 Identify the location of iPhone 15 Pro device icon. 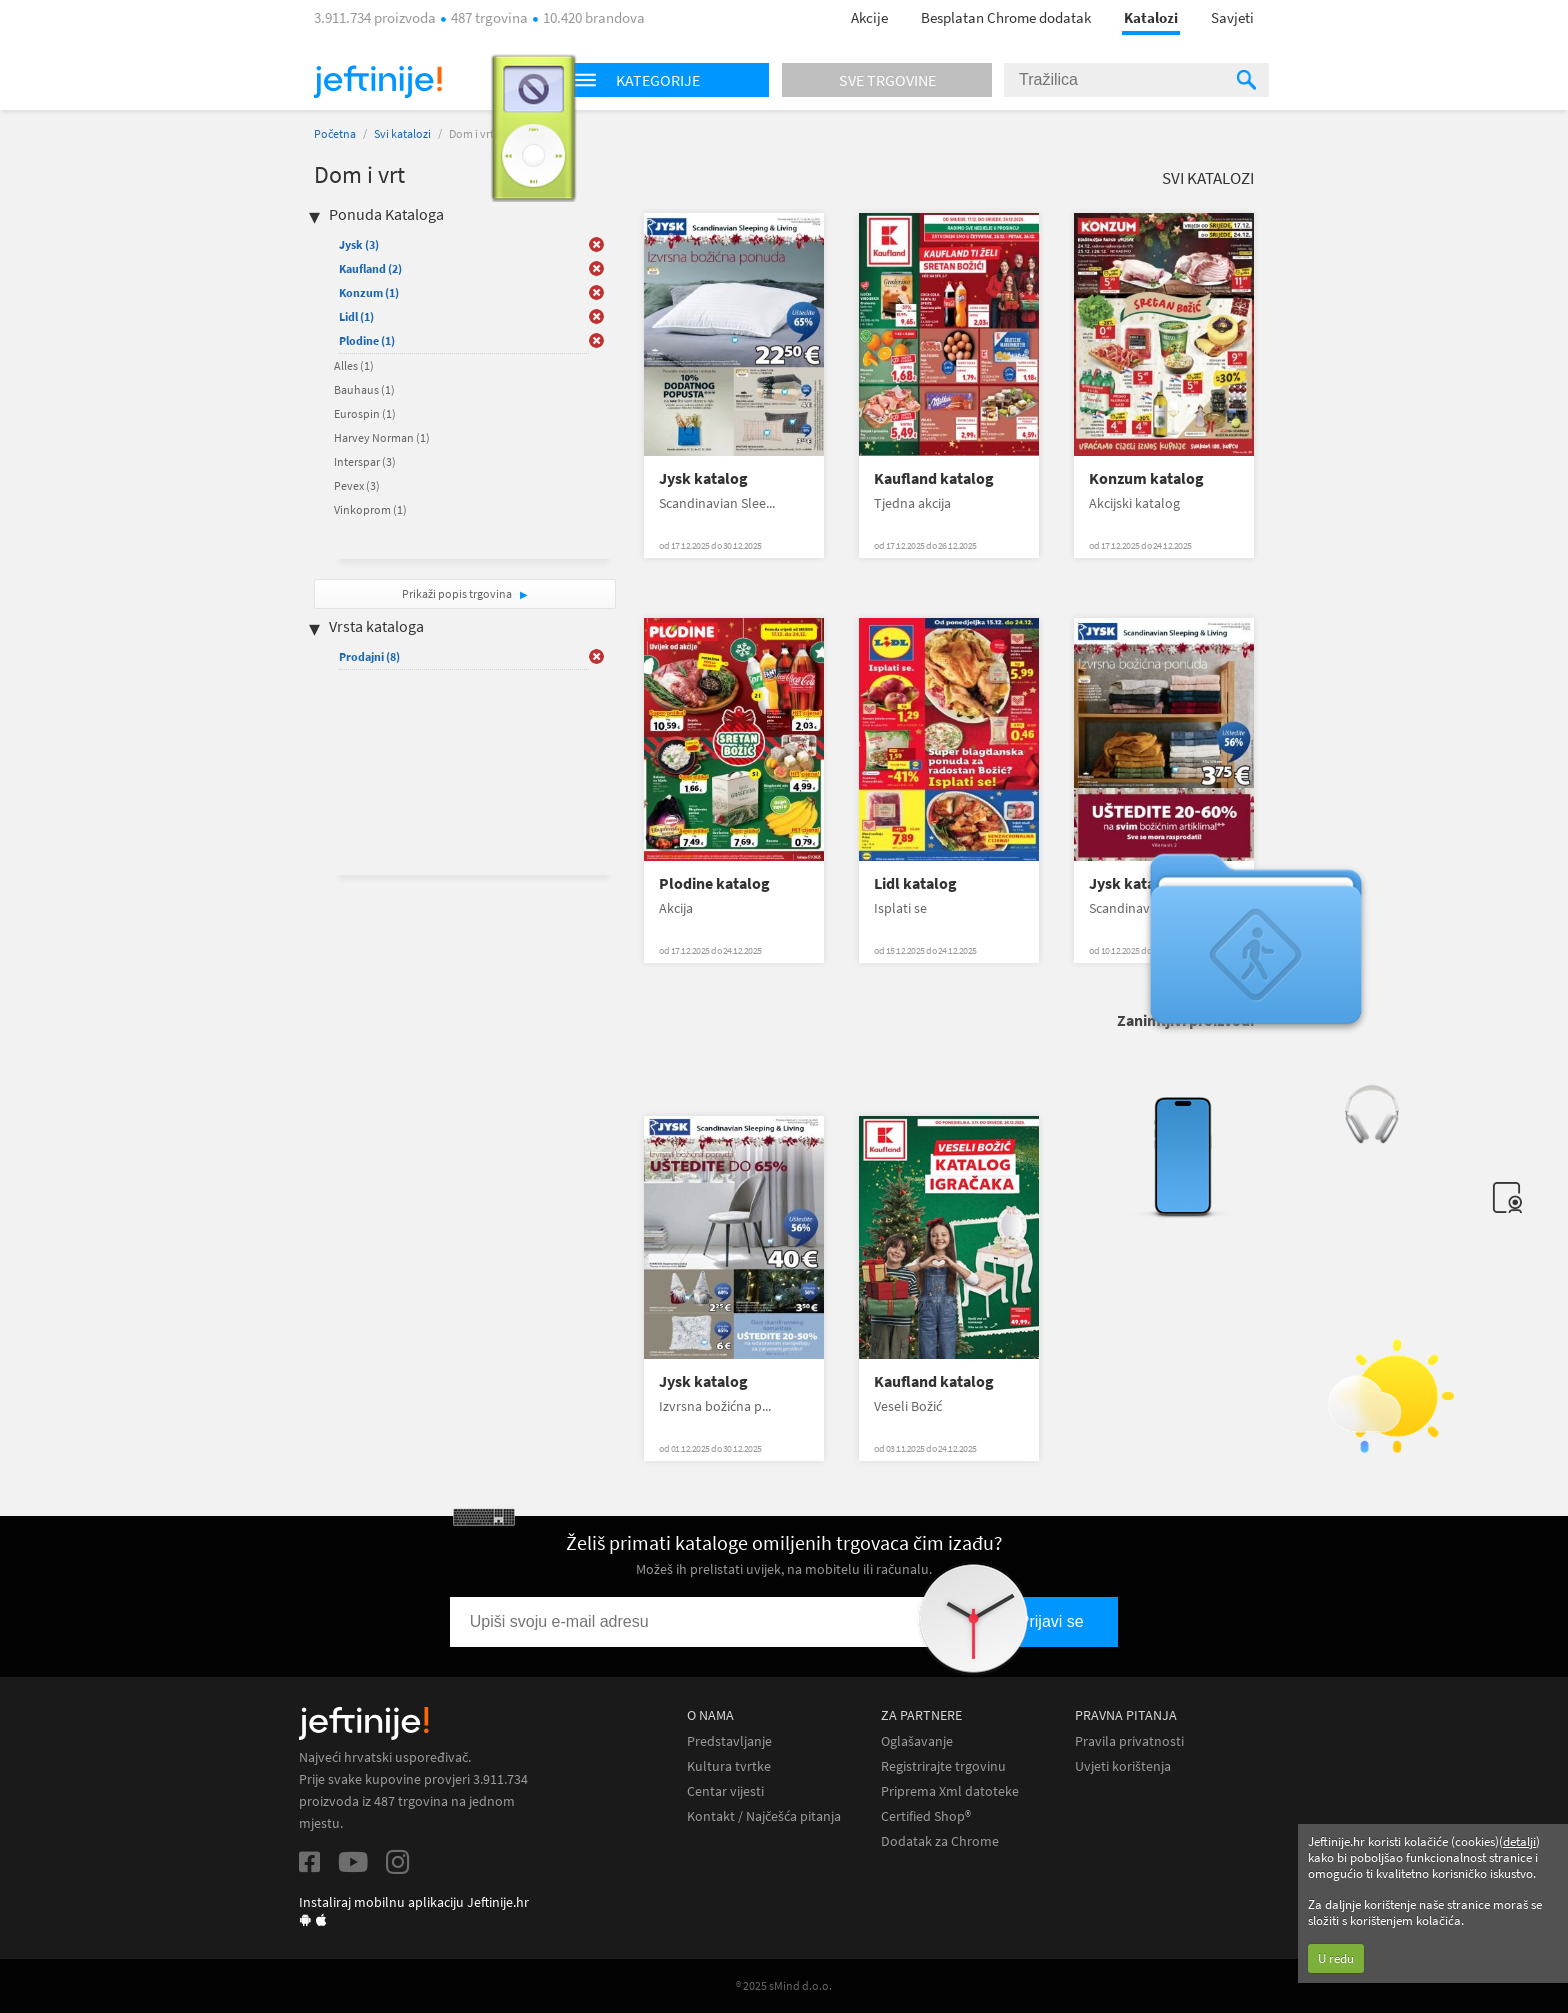
(1183, 1158).